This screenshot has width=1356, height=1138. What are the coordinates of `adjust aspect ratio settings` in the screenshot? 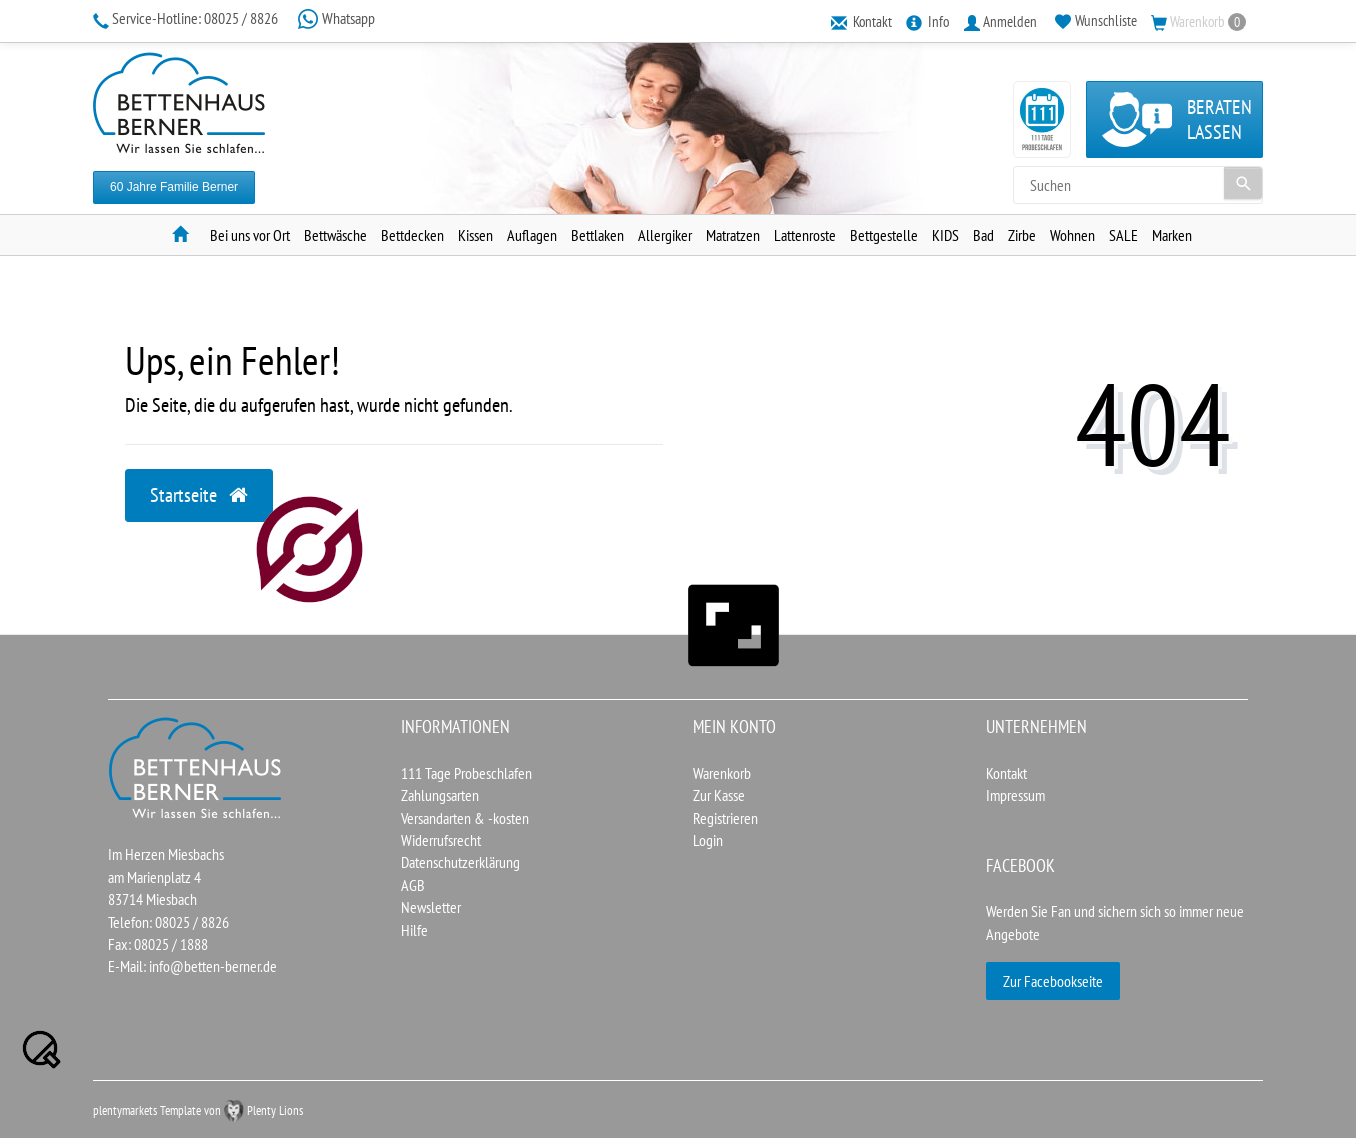 It's located at (733, 625).